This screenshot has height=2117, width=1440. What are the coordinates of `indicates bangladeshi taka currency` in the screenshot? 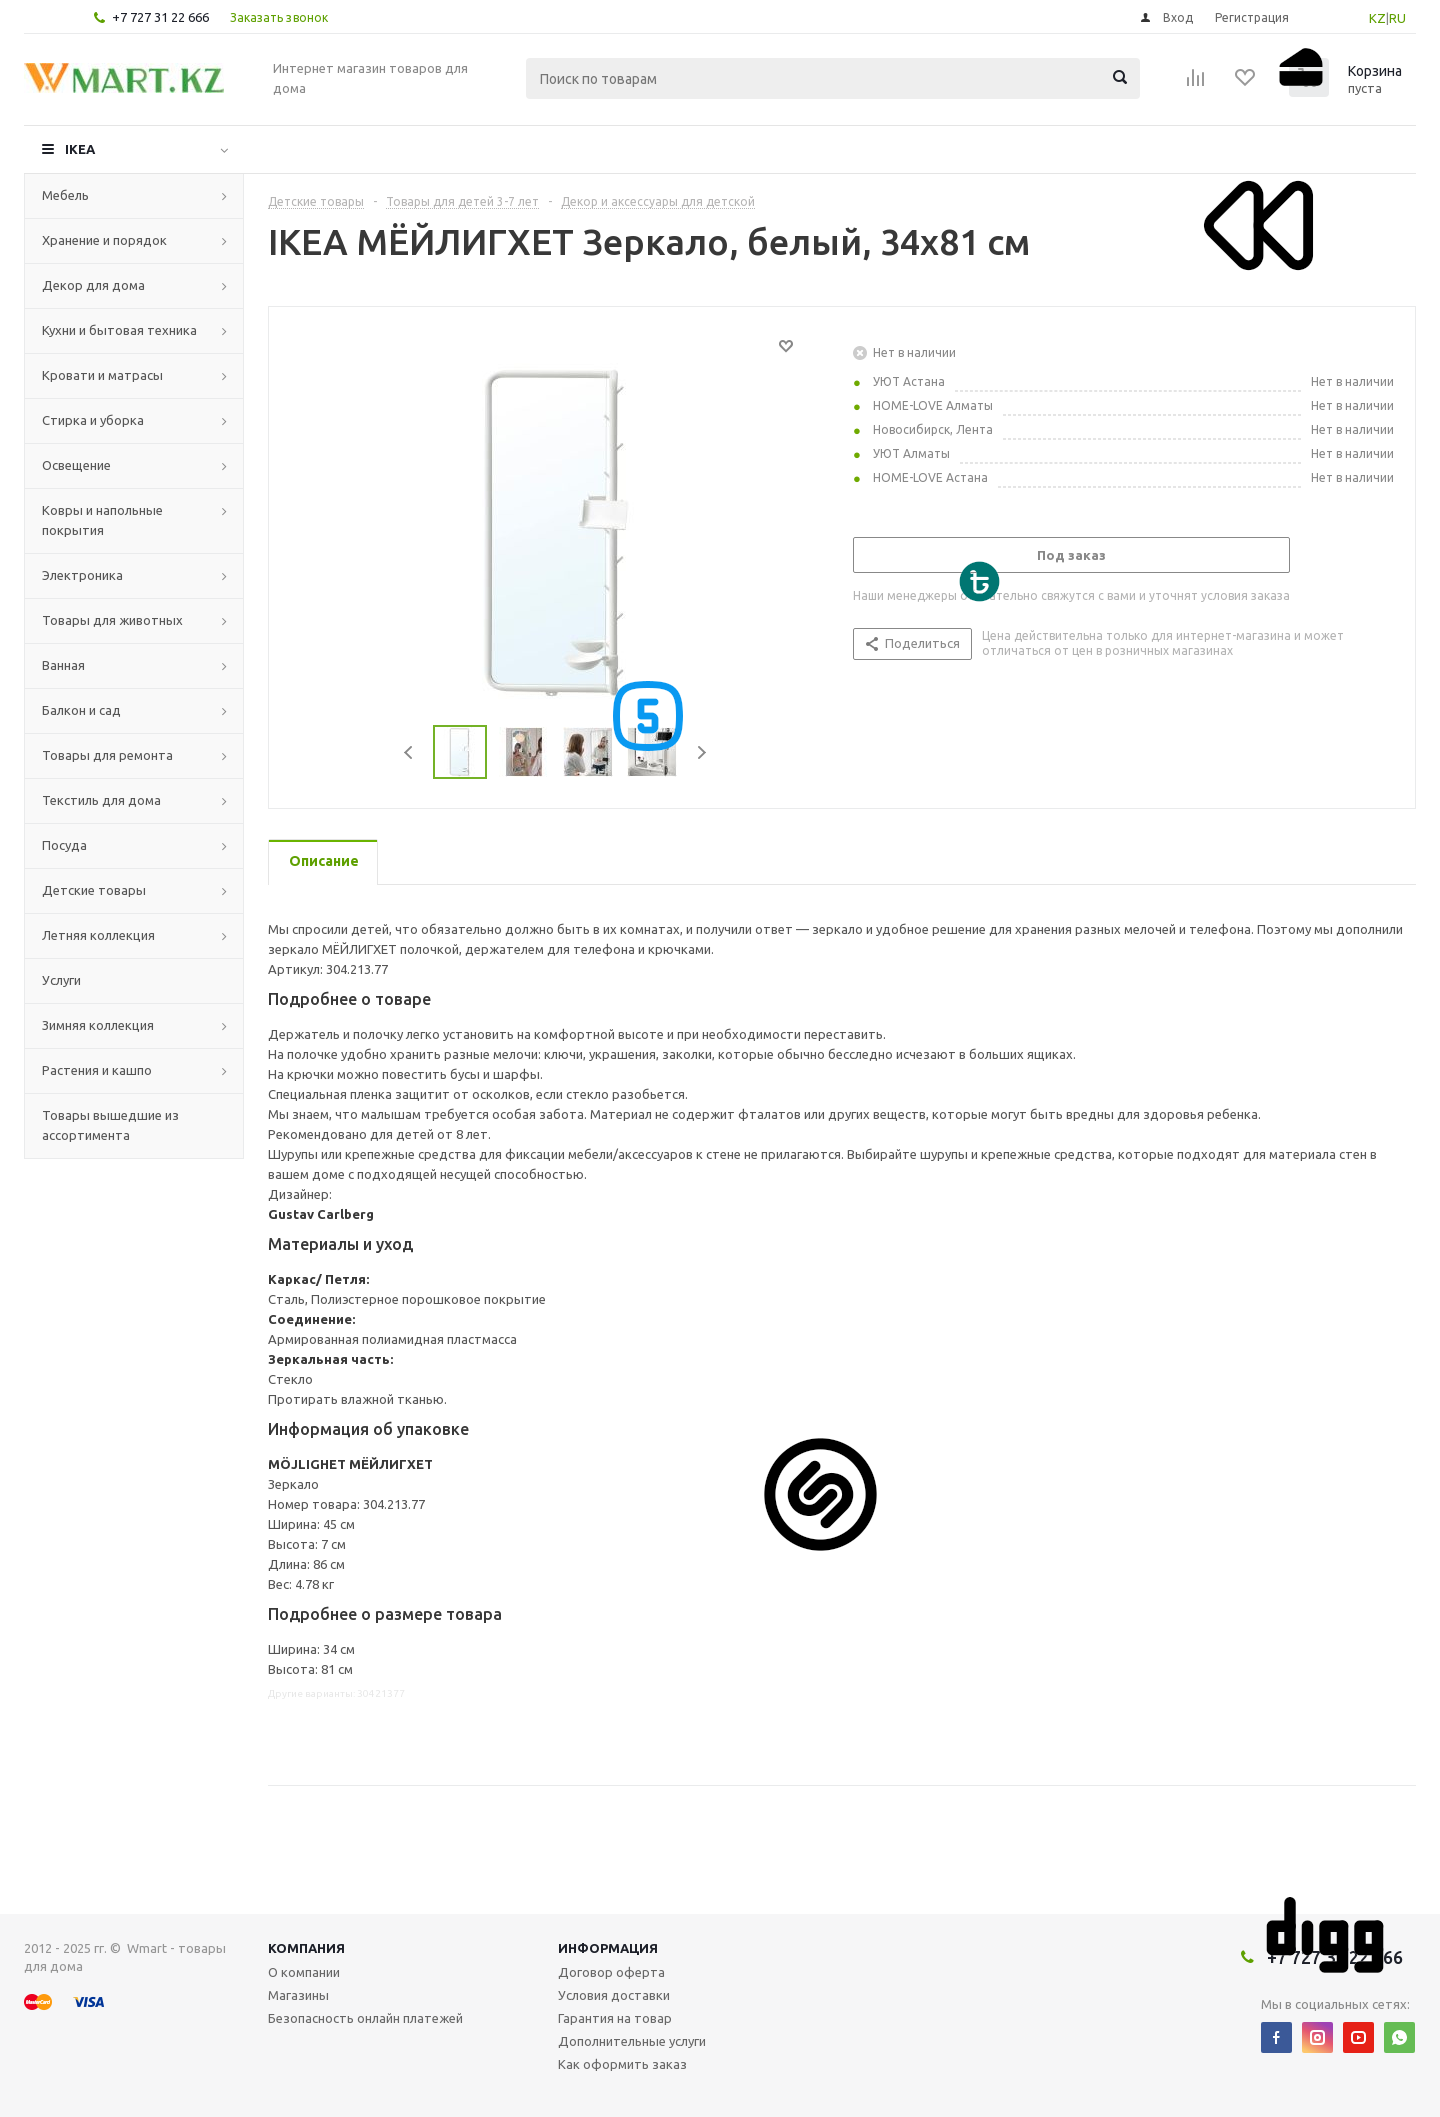 It's located at (979, 581).